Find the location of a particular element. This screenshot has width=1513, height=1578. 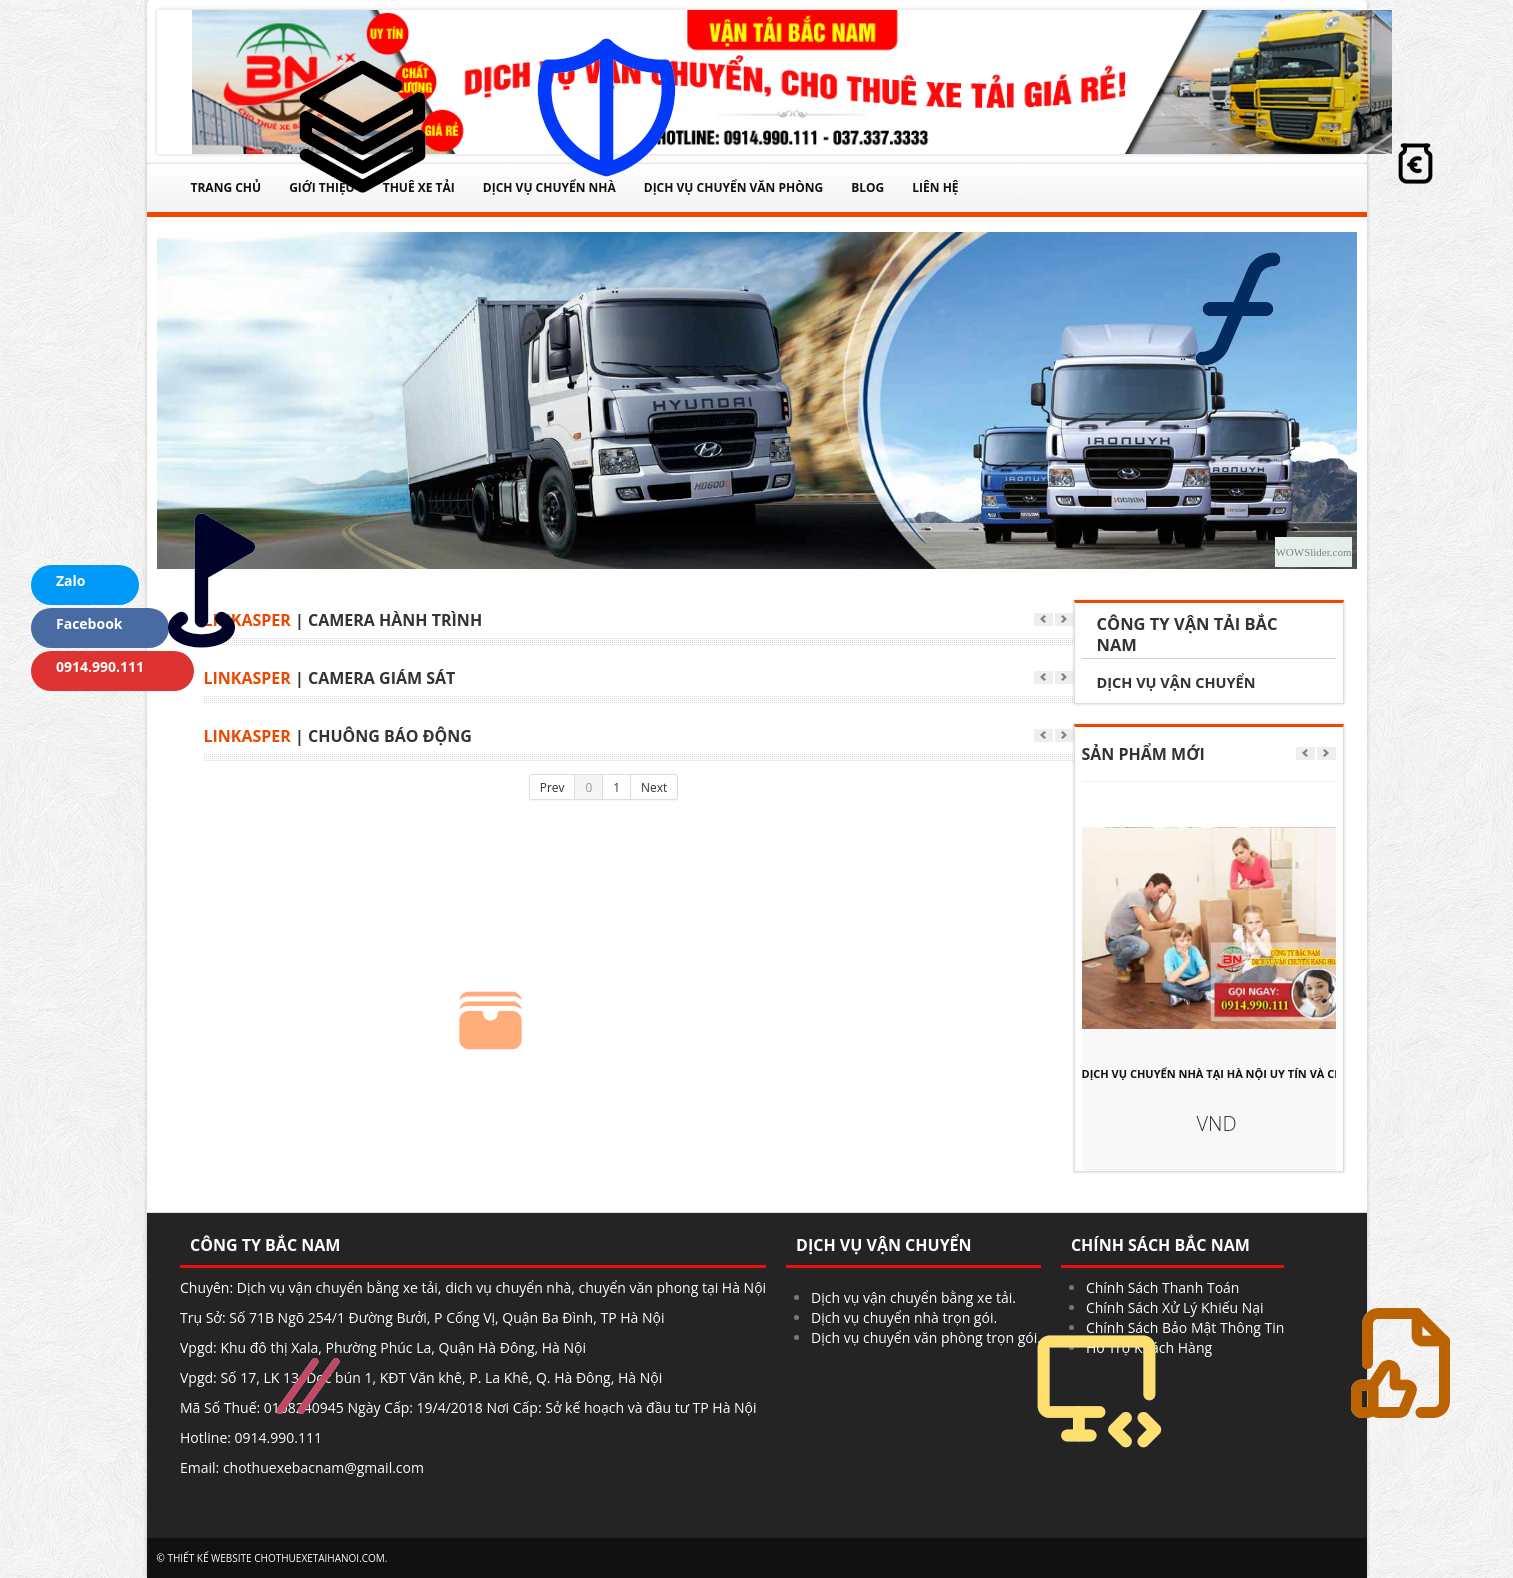

access Databricks platform is located at coordinates (362, 123).